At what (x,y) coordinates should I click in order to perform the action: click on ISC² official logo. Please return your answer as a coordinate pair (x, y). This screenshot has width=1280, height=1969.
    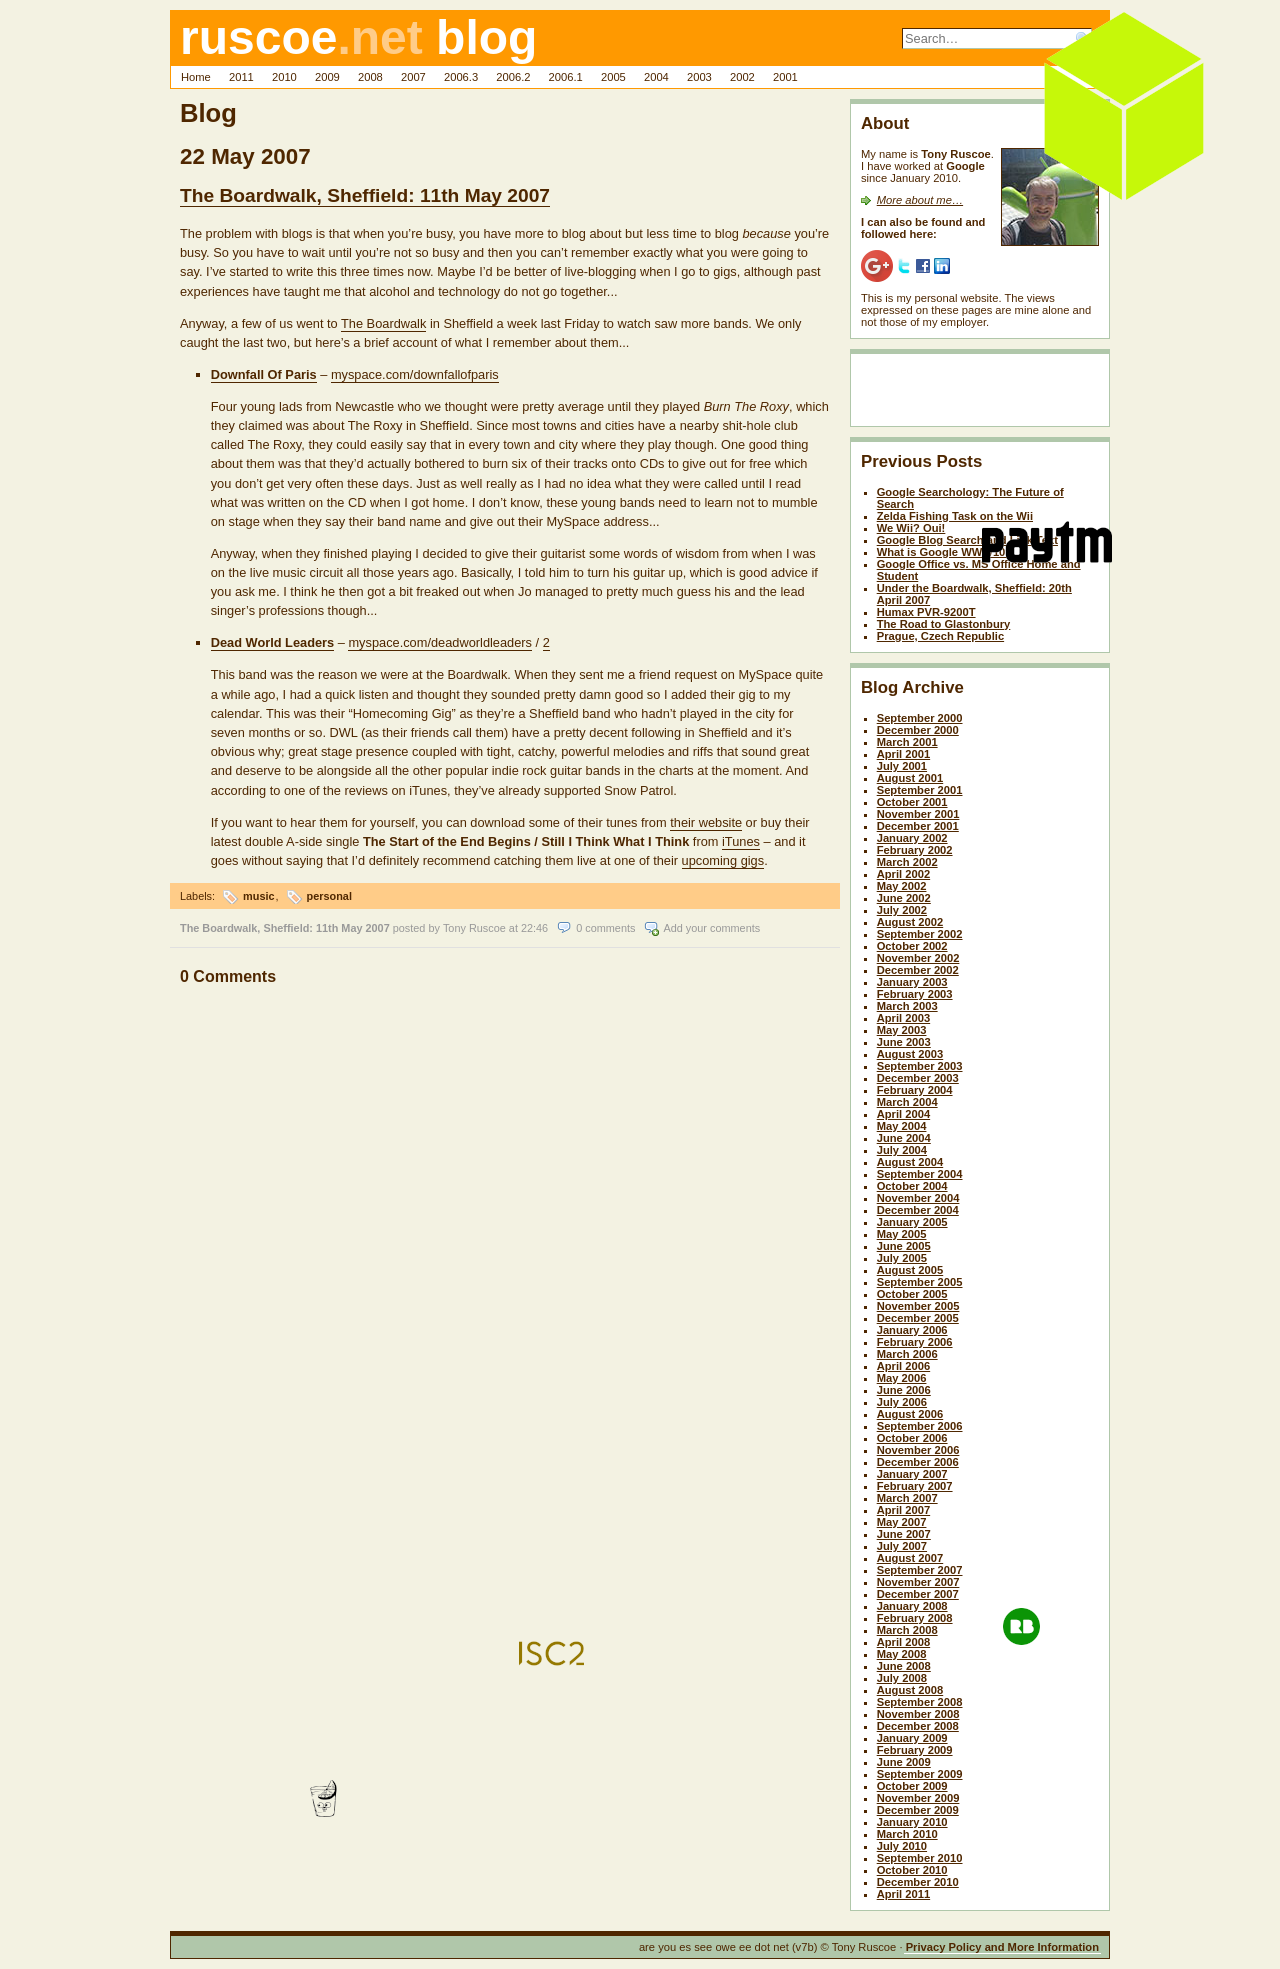
    Looking at the image, I should click on (551, 1653).